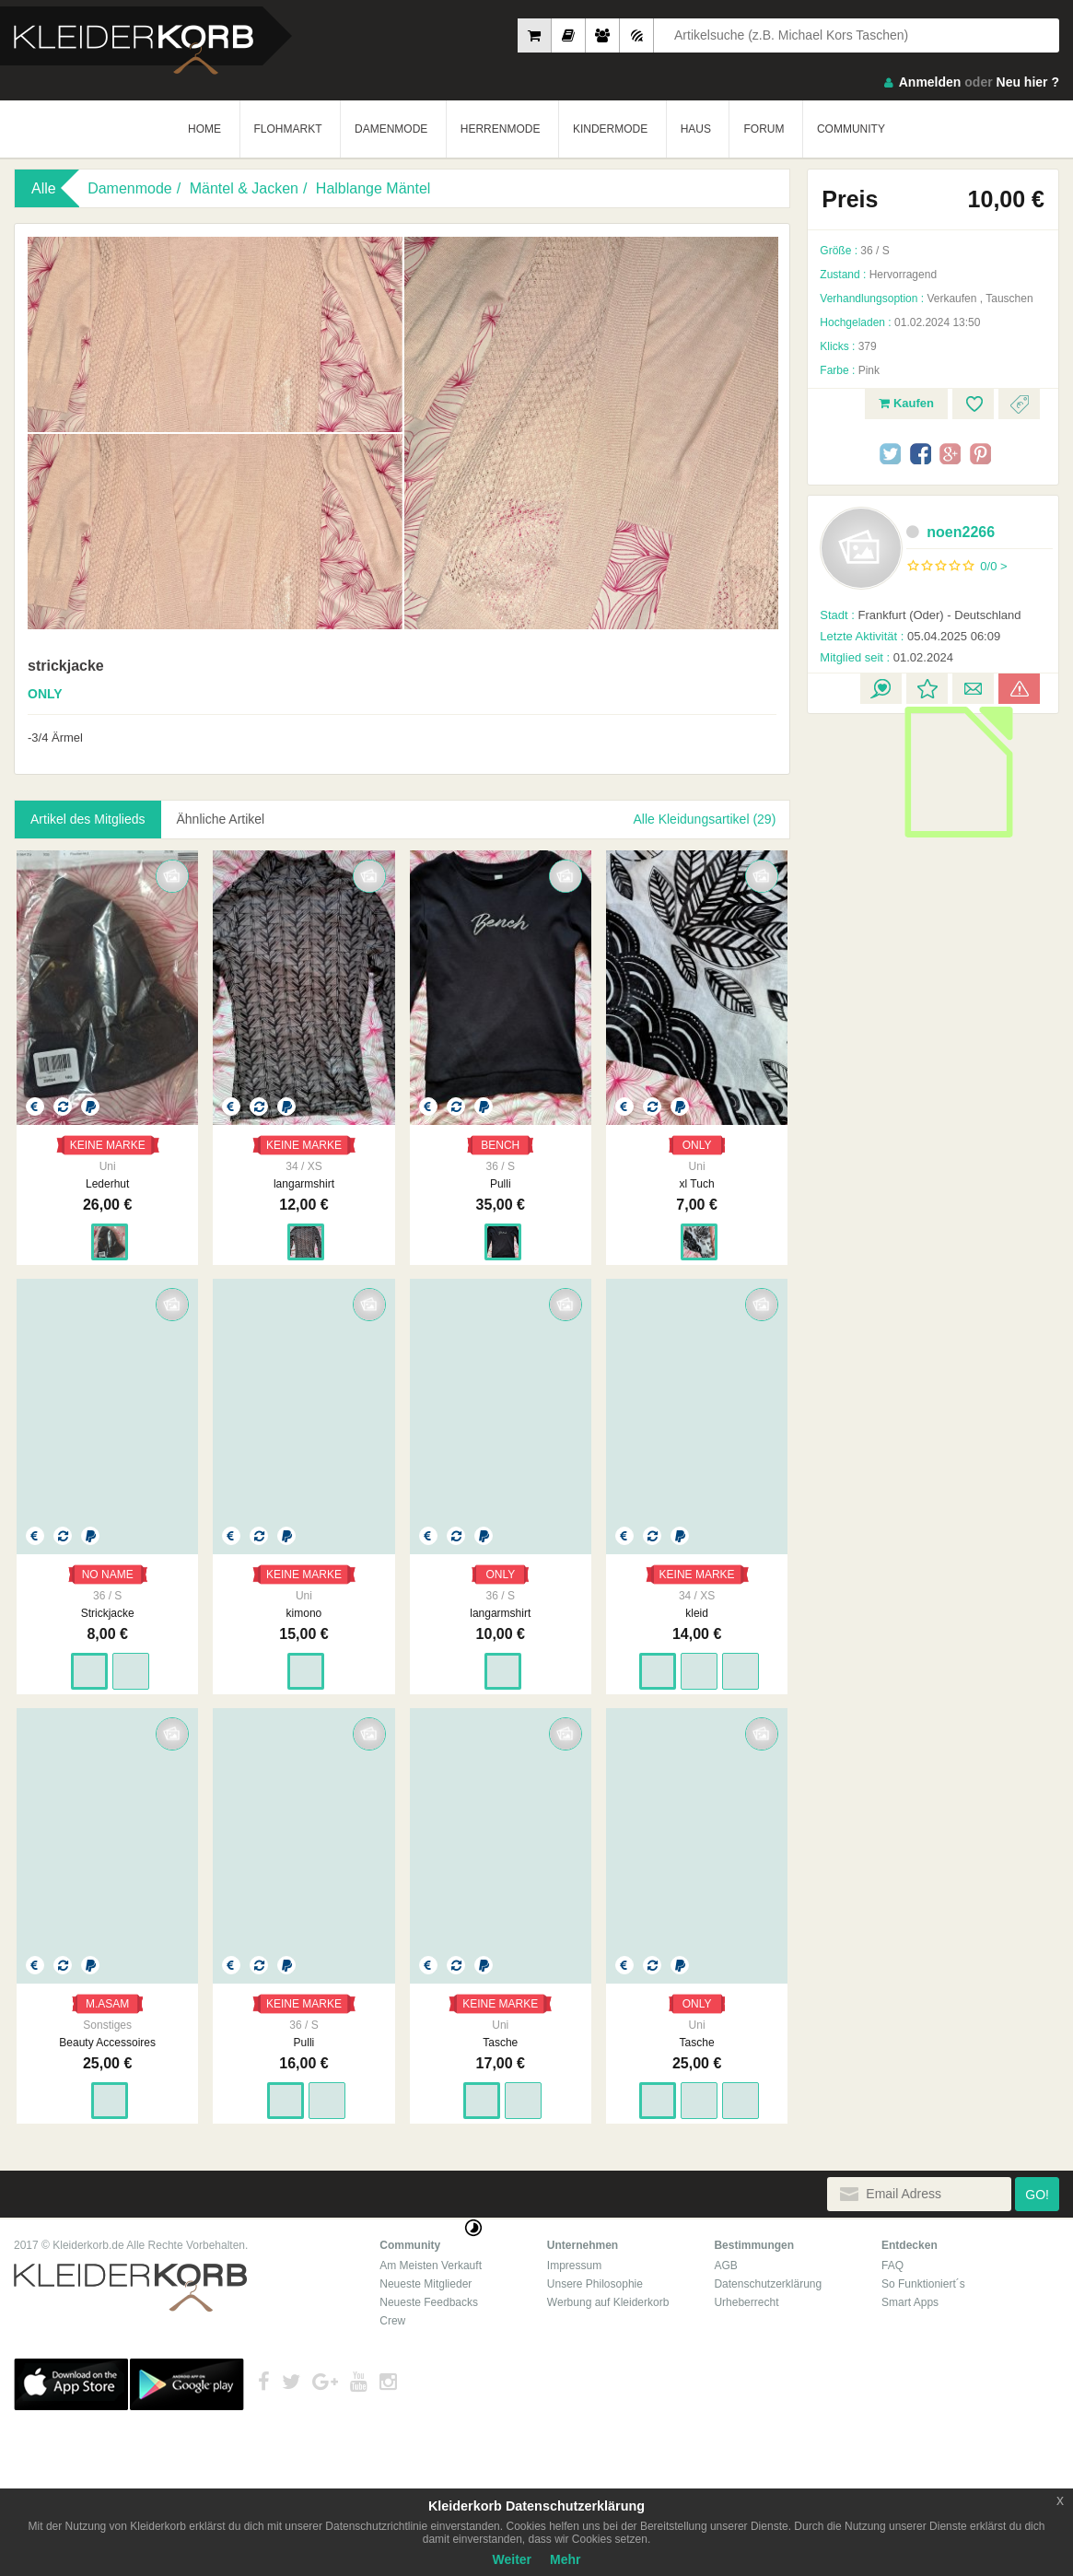  Describe the element at coordinates (959, 772) in the screenshot. I see `open LibreOffice application` at that location.